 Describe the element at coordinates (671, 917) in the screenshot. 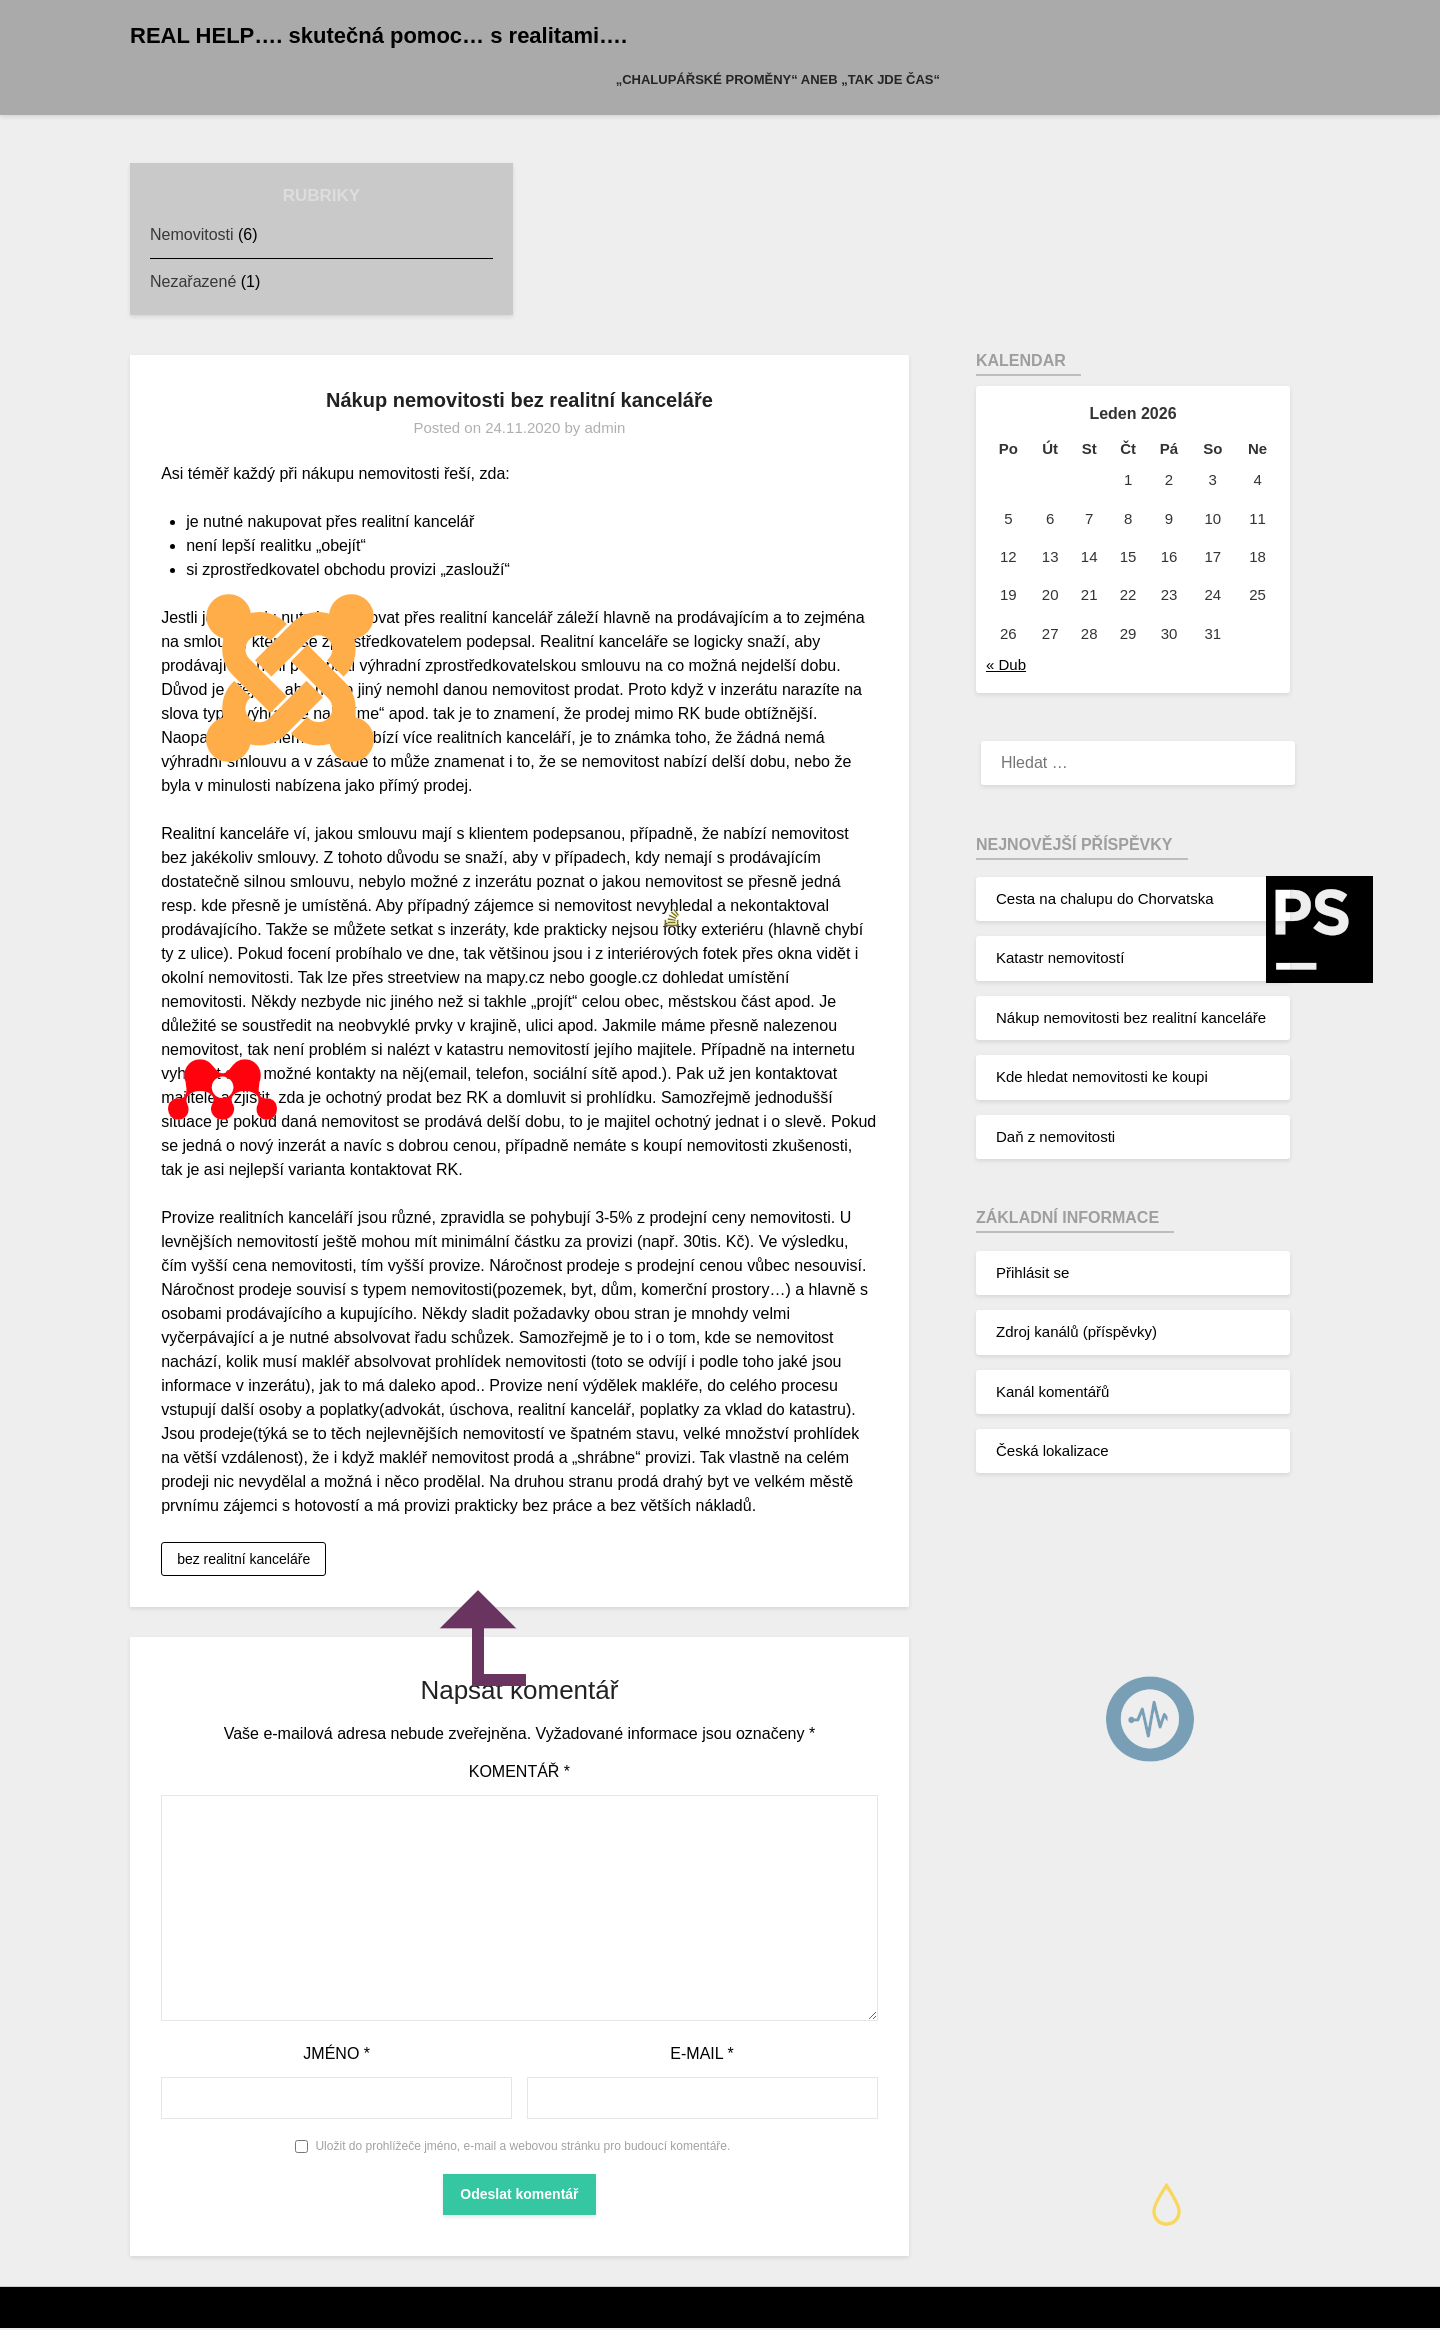

I see `visit stack overflow website` at that location.